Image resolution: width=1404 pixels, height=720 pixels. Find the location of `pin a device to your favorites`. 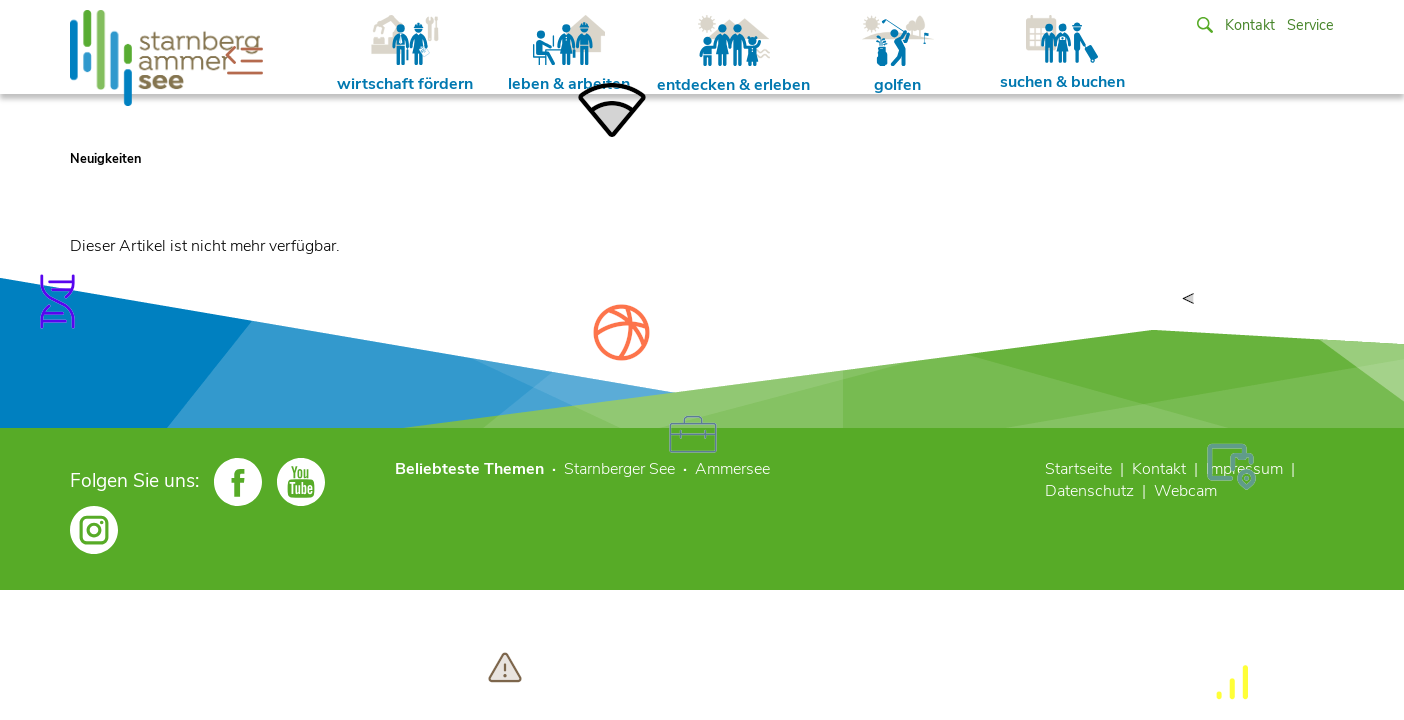

pin a device to your favorites is located at coordinates (1230, 464).